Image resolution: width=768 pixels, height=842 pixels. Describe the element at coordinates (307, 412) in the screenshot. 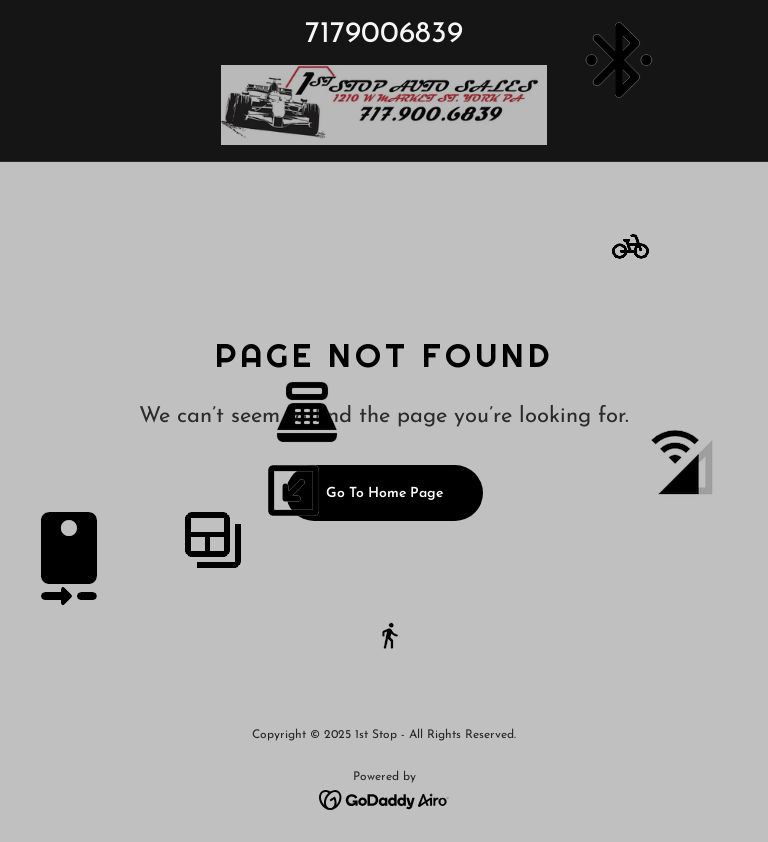

I see `access point of sale or checkout system` at that location.